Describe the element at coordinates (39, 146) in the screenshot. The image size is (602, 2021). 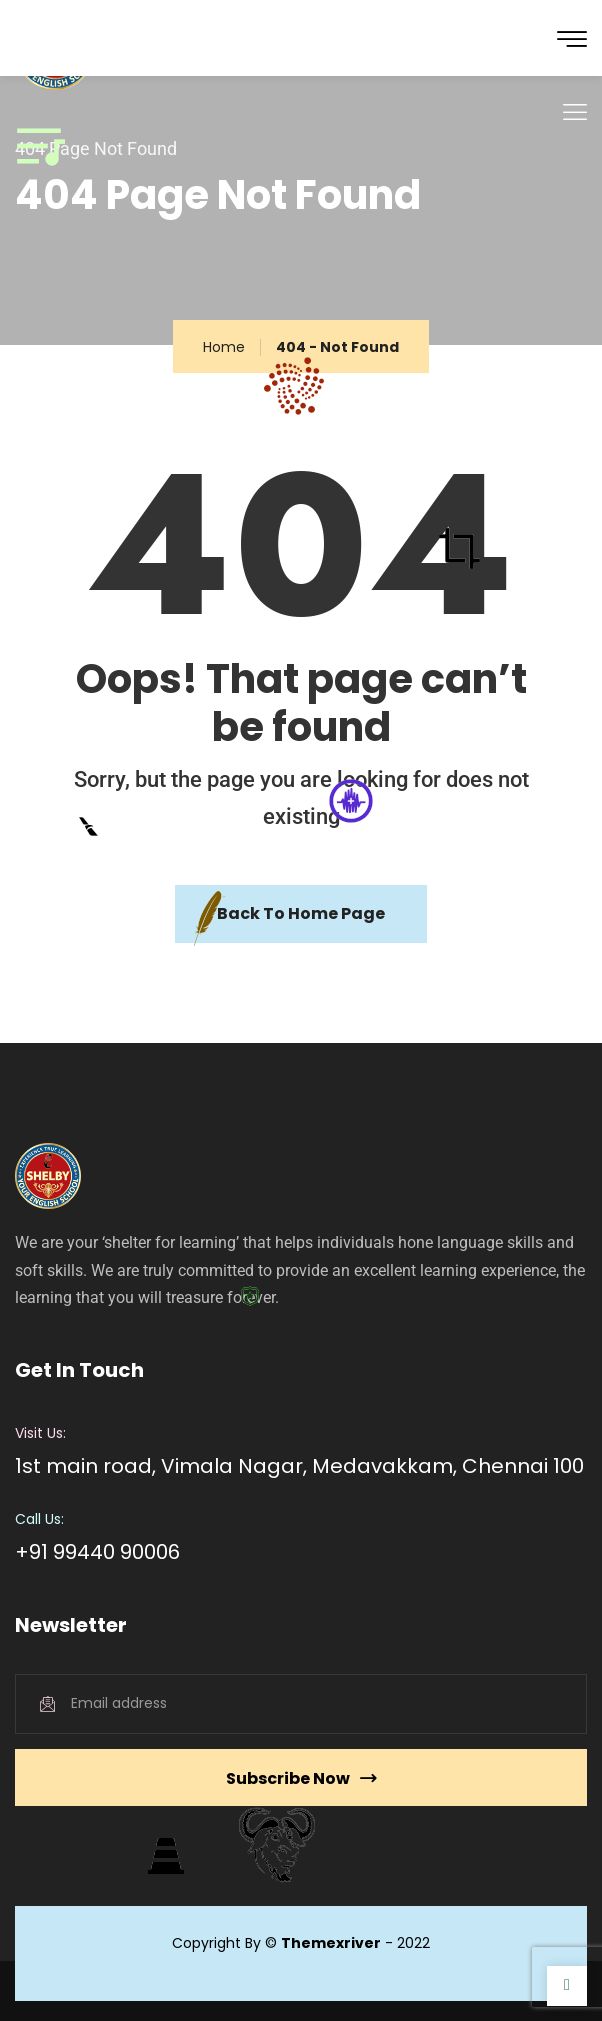
I see `view your playlist` at that location.